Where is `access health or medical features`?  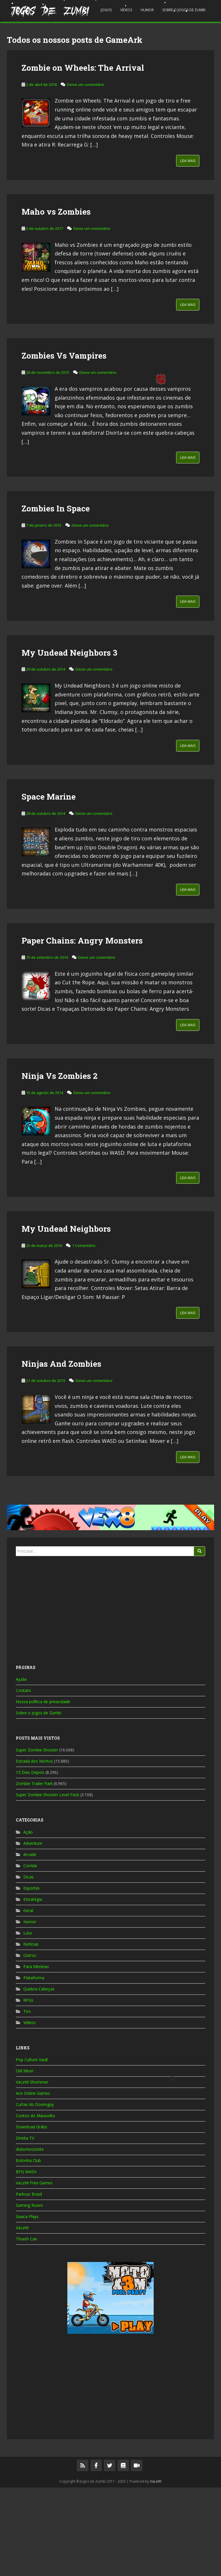 access health or medical features is located at coordinates (173, 2078).